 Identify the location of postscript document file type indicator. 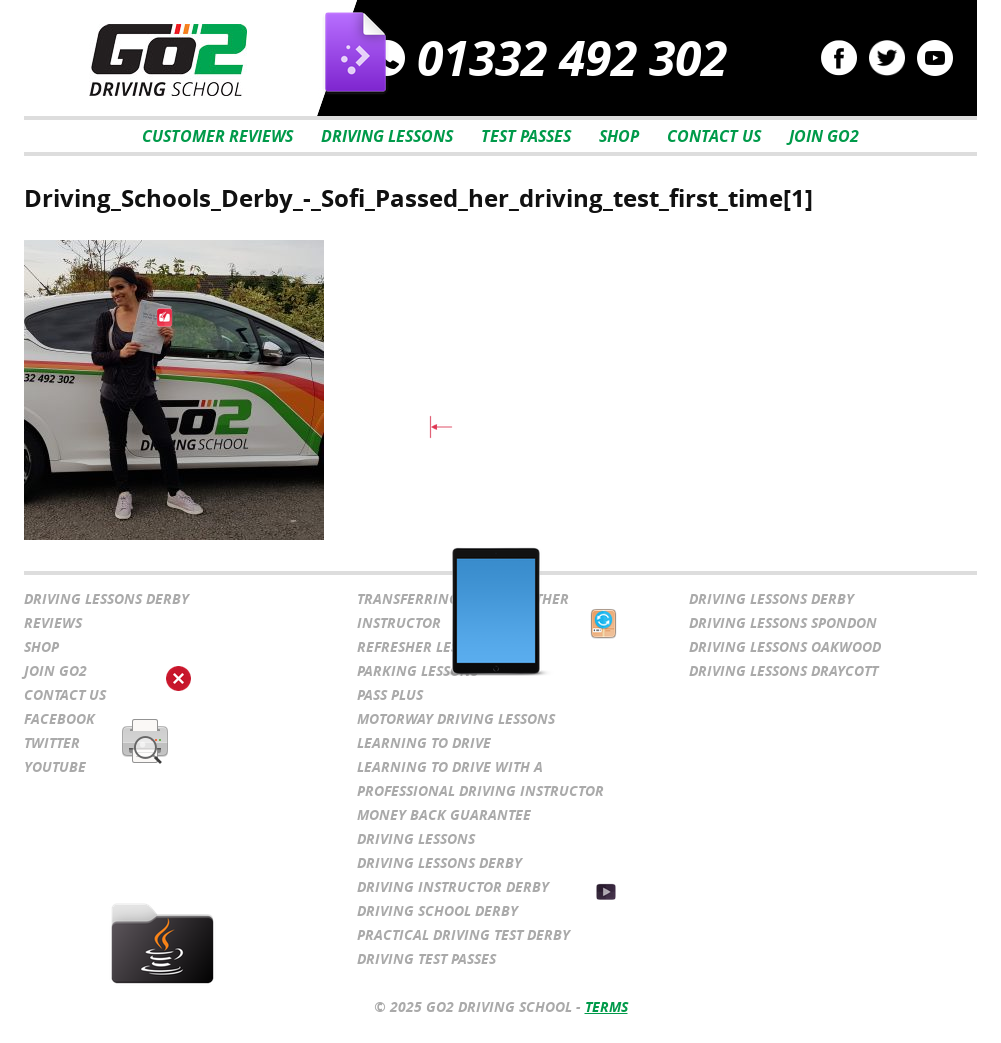
(164, 317).